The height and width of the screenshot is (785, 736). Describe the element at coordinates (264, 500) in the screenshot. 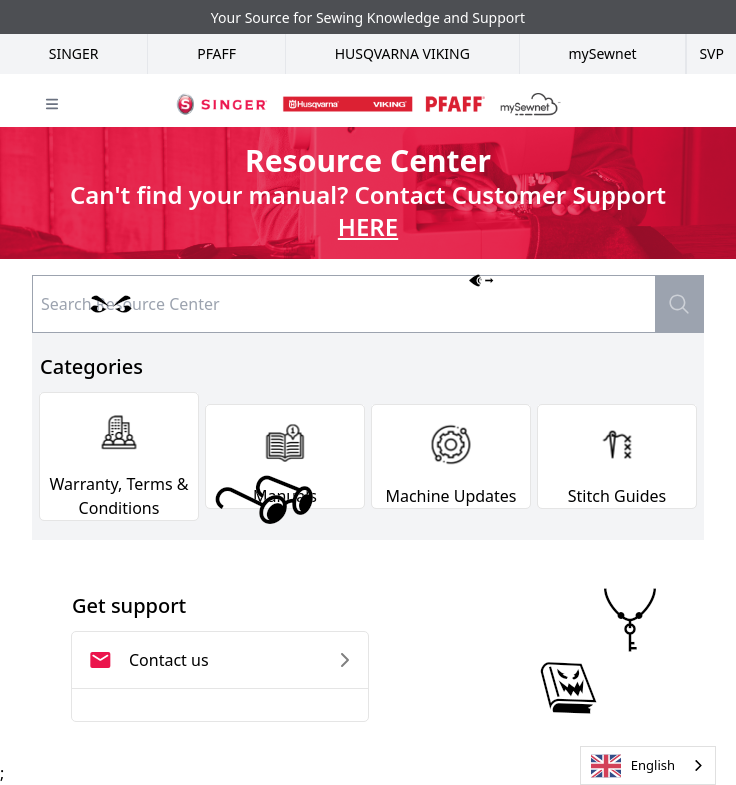

I see `toggle reading mode or accessibility features` at that location.